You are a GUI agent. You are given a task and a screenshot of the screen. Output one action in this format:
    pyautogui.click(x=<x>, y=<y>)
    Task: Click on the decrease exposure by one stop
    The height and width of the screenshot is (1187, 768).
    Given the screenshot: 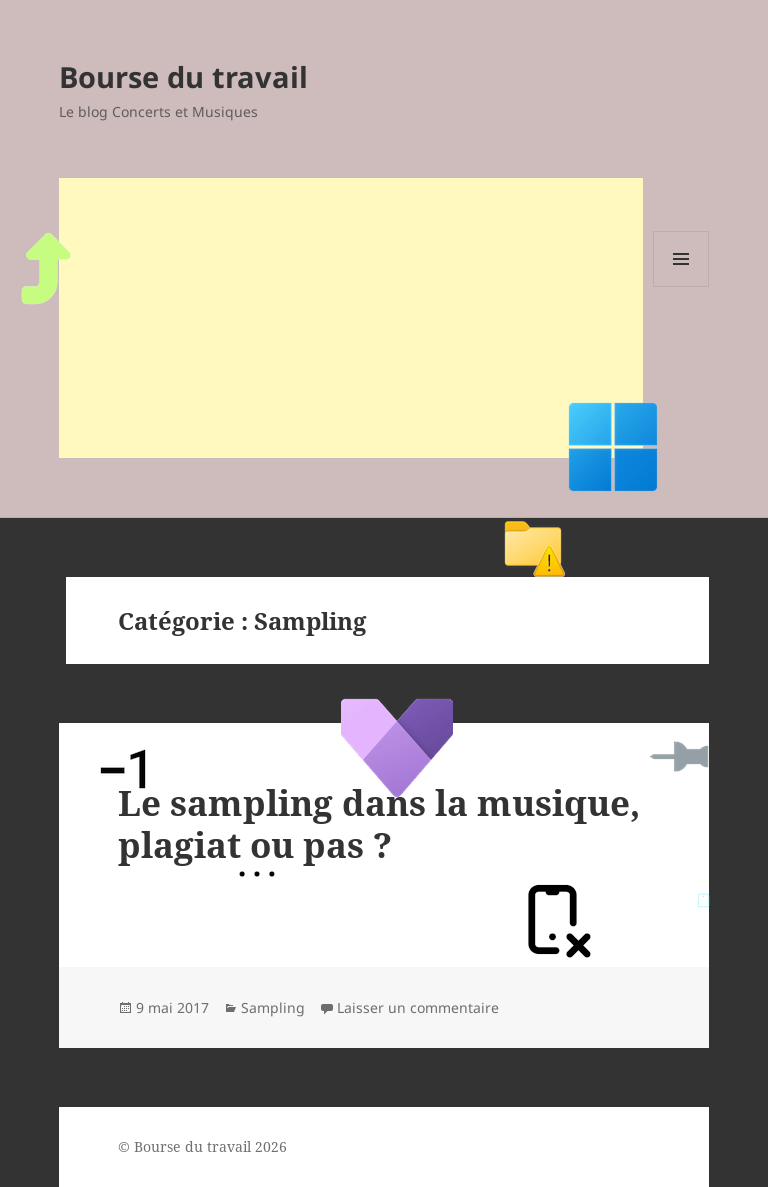 What is the action you would take?
    pyautogui.click(x=124, y=770)
    